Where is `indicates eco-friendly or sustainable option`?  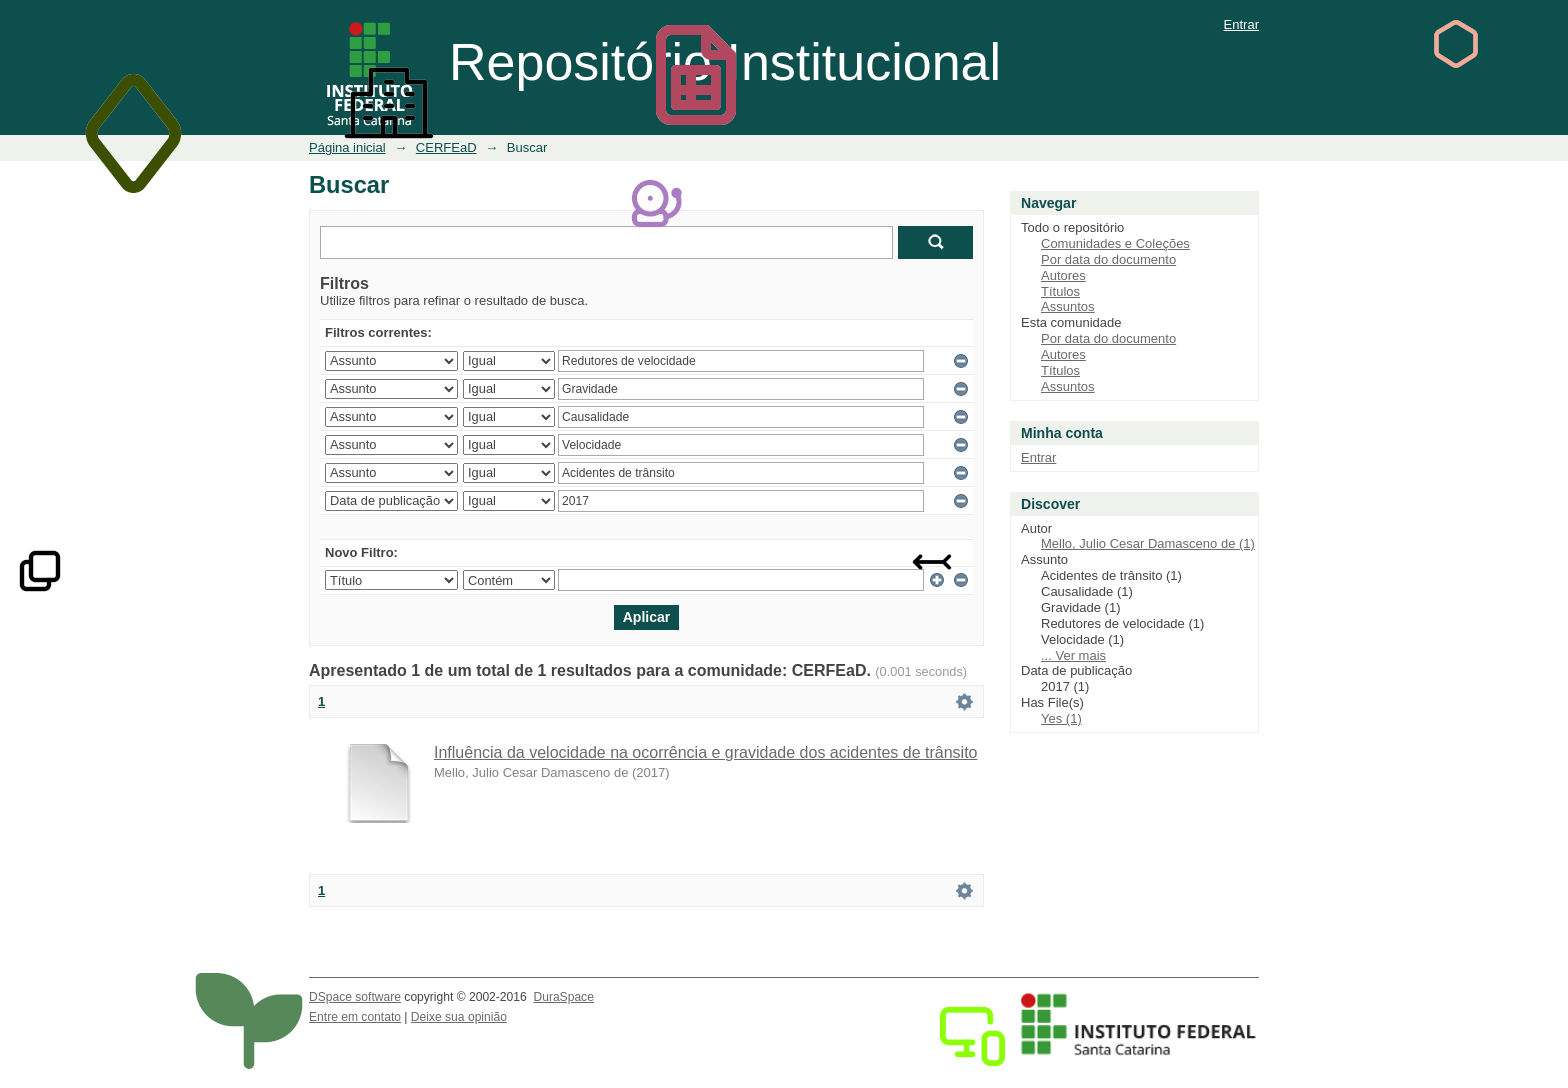
indicates eco-friendly or sustainable option is located at coordinates (249, 1021).